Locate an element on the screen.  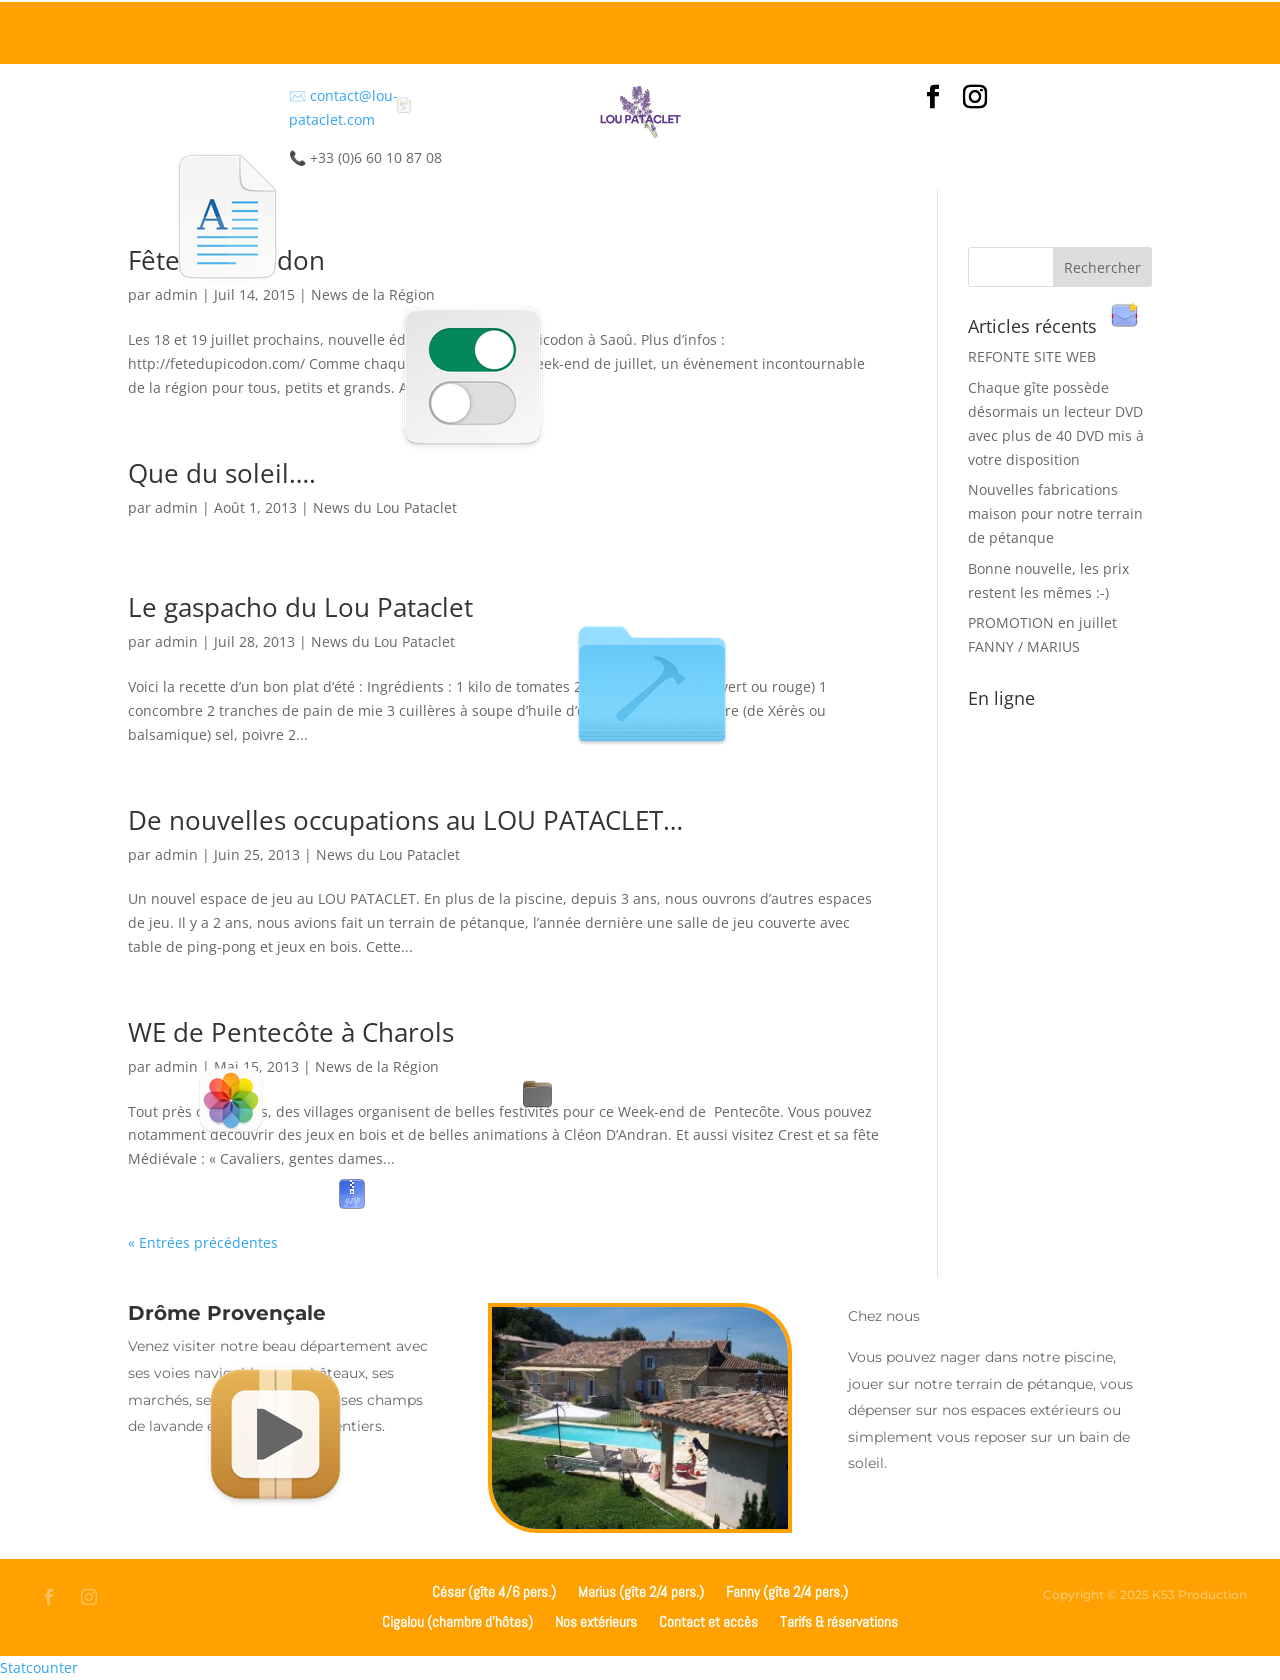
open folder to view contents is located at coordinates (537, 1093).